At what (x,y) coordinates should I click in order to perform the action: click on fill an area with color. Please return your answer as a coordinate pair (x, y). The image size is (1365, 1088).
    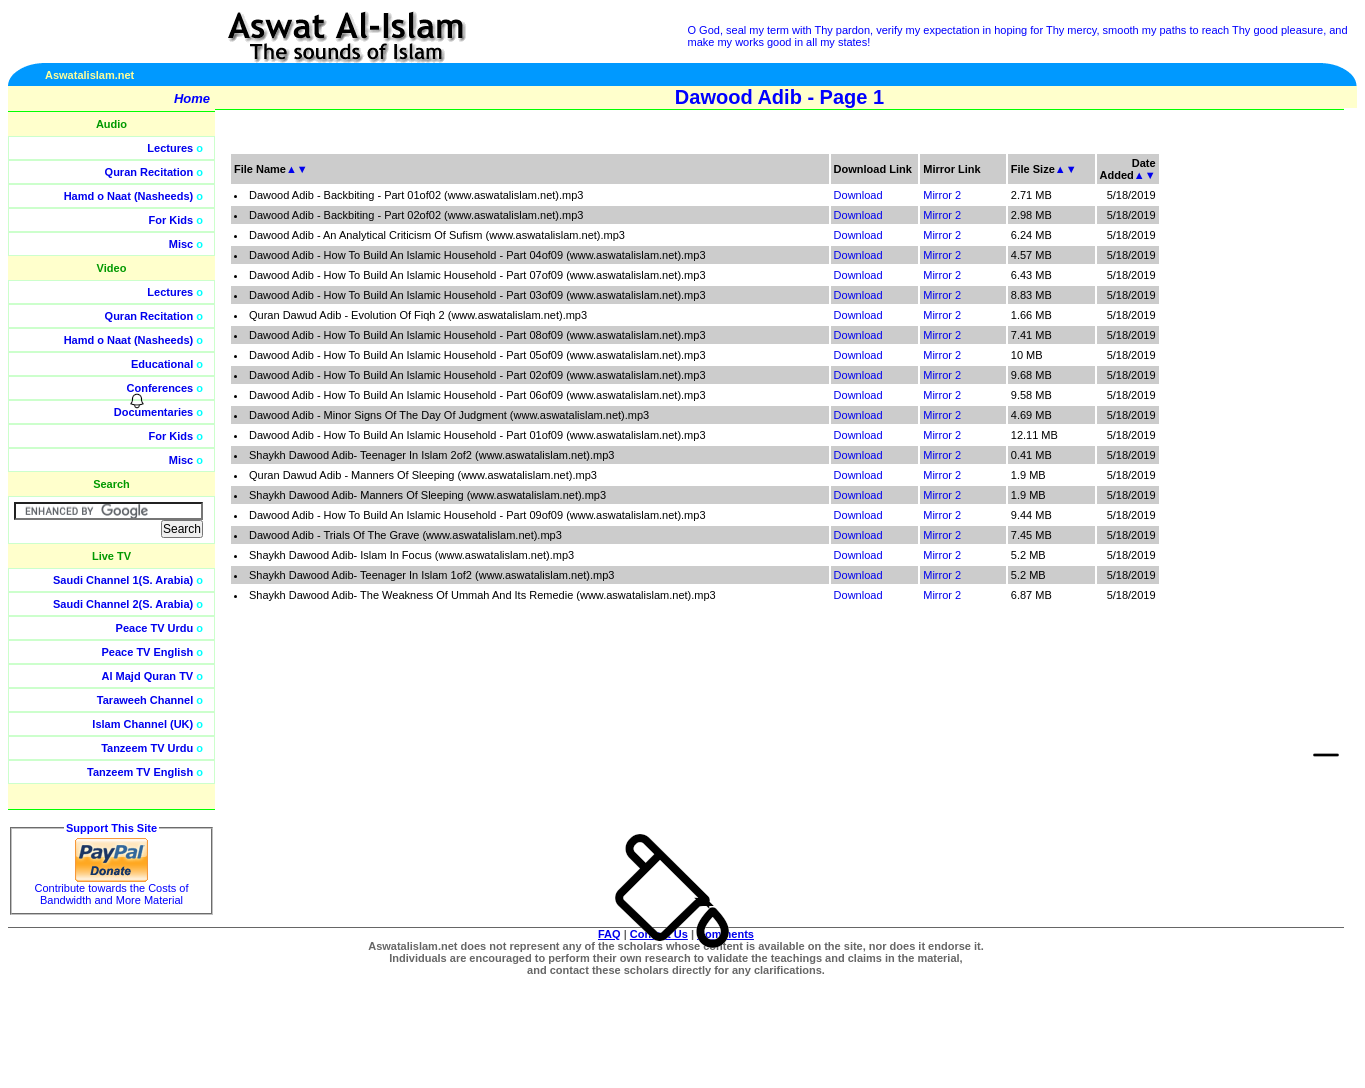
    Looking at the image, I should click on (672, 891).